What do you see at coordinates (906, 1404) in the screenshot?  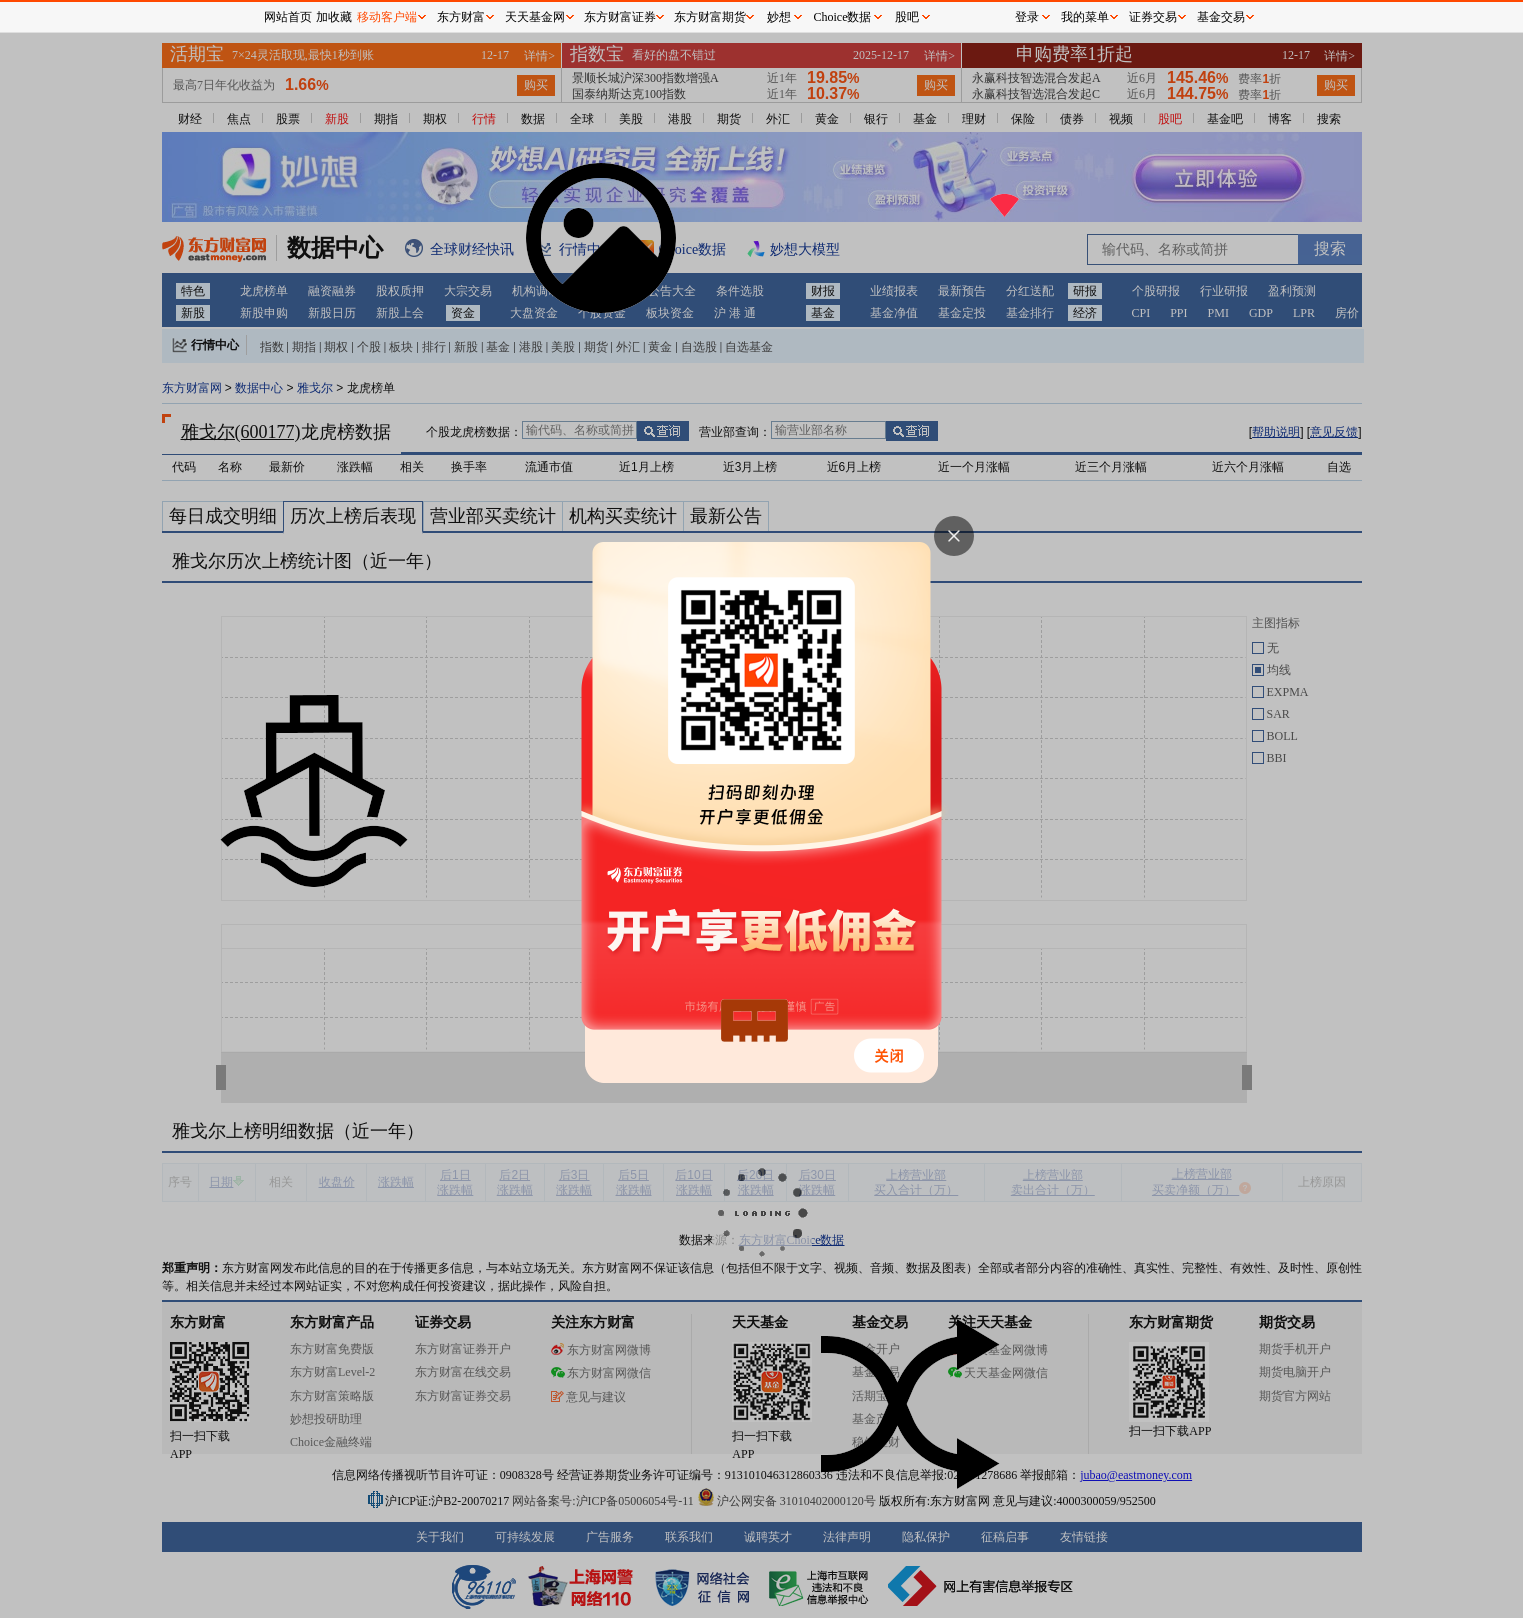 I see `shuffle playback order` at bounding box center [906, 1404].